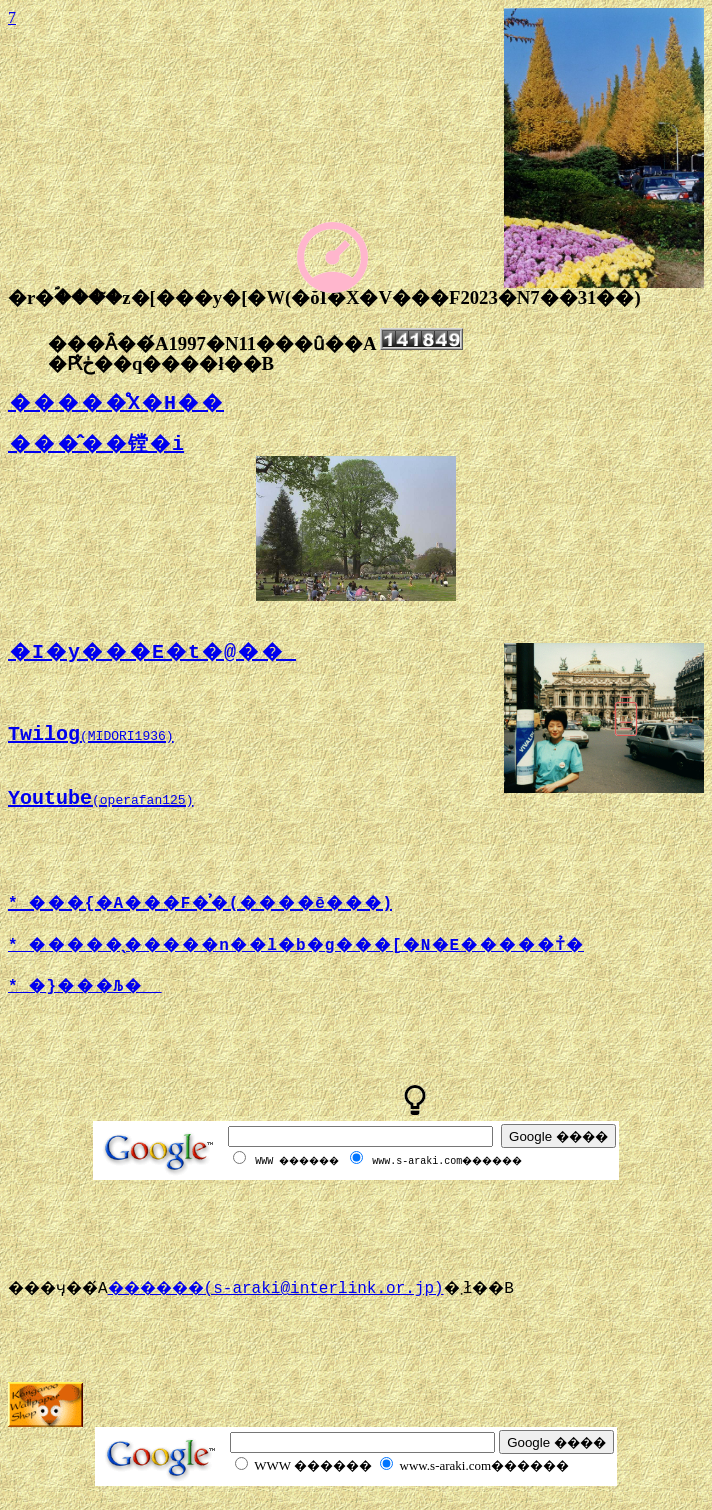 This screenshot has height=1510, width=712. Describe the element at coordinates (415, 1100) in the screenshot. I see `access tips or helpful suggestions` at that location.